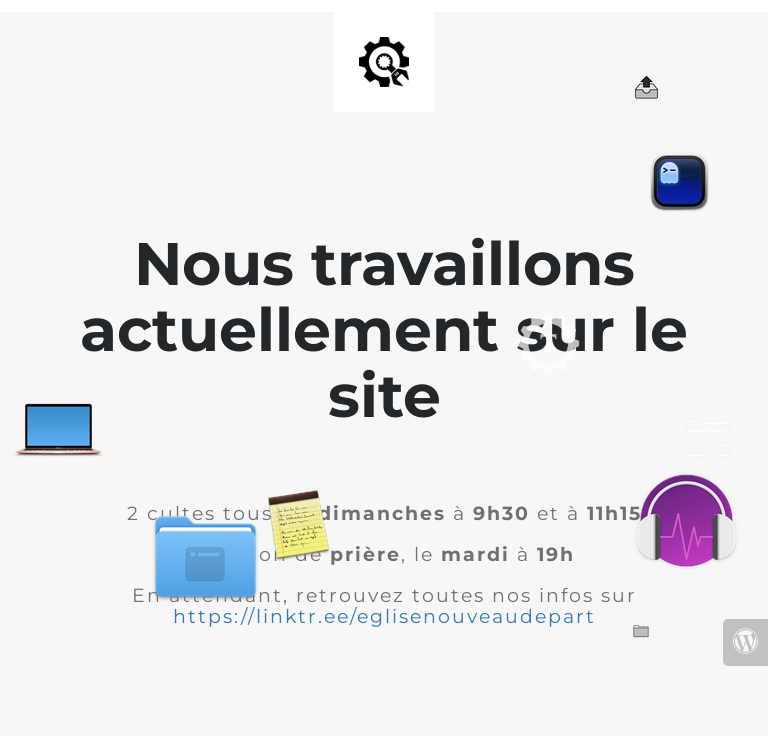 The width and height of the screenshot is (768, 736). Describe the element at coordinates (548, 343) in the screenshot. I see `access text animation settings` at that location.